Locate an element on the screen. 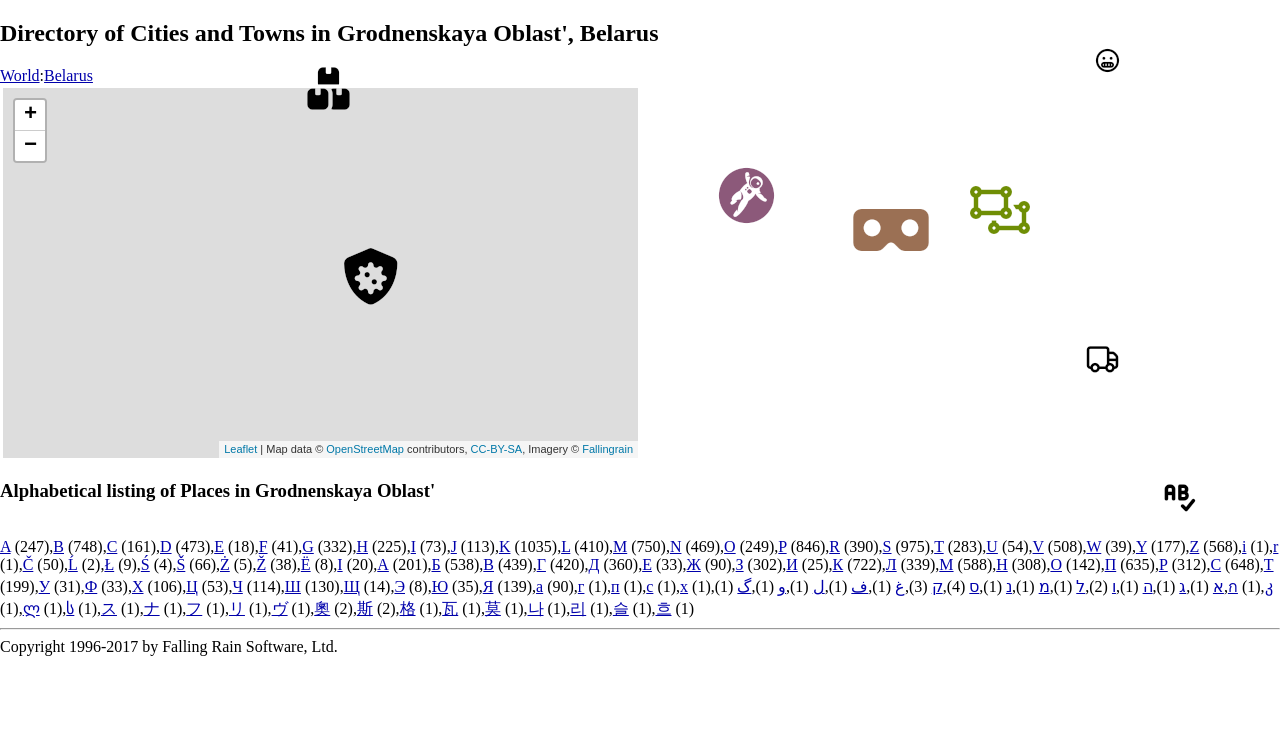  ungroup selected objects is located at coordinates (1000, 210).